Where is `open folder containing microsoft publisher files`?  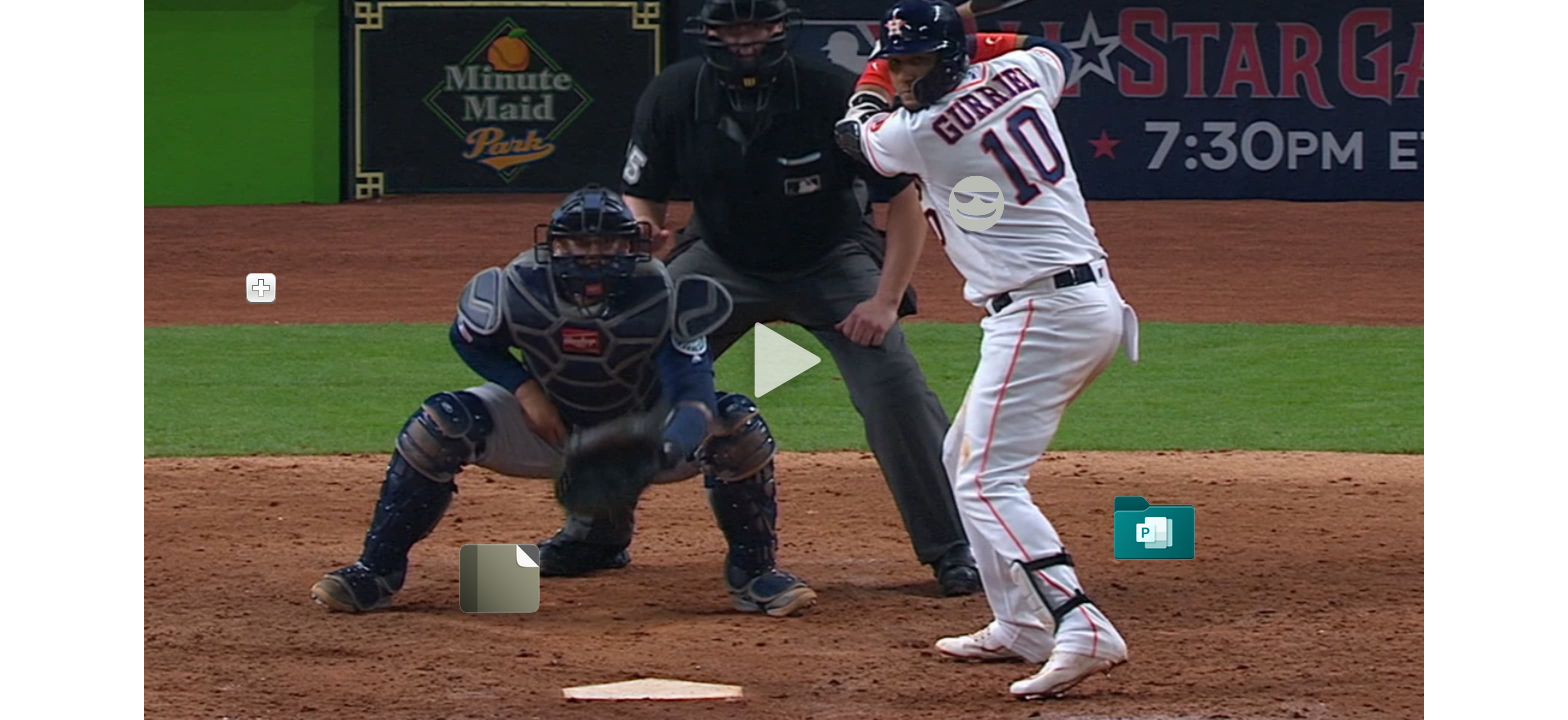
open folder containing microsoft publisher files is located at coordinates (1154, 530).